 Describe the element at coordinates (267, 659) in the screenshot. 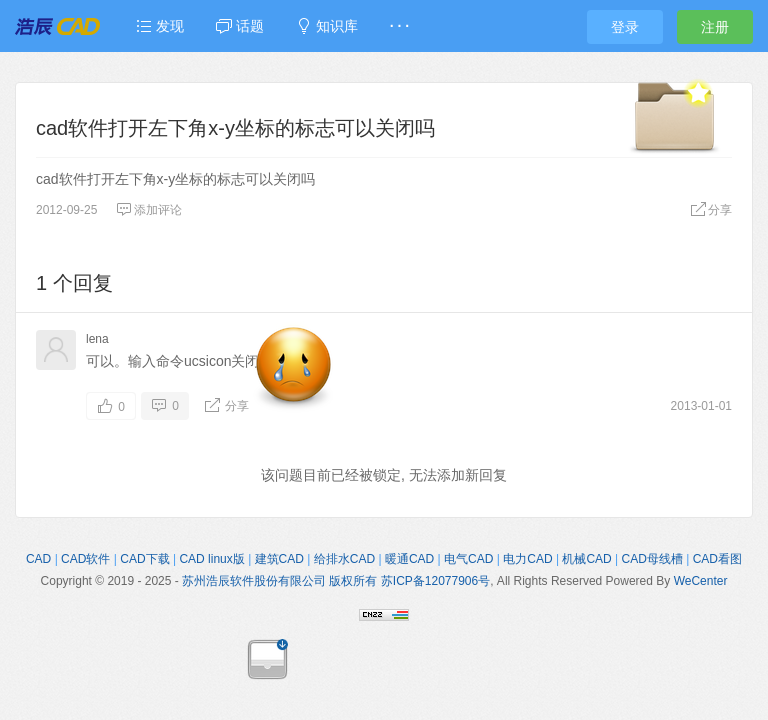

I see `open your email inbox` at that location.